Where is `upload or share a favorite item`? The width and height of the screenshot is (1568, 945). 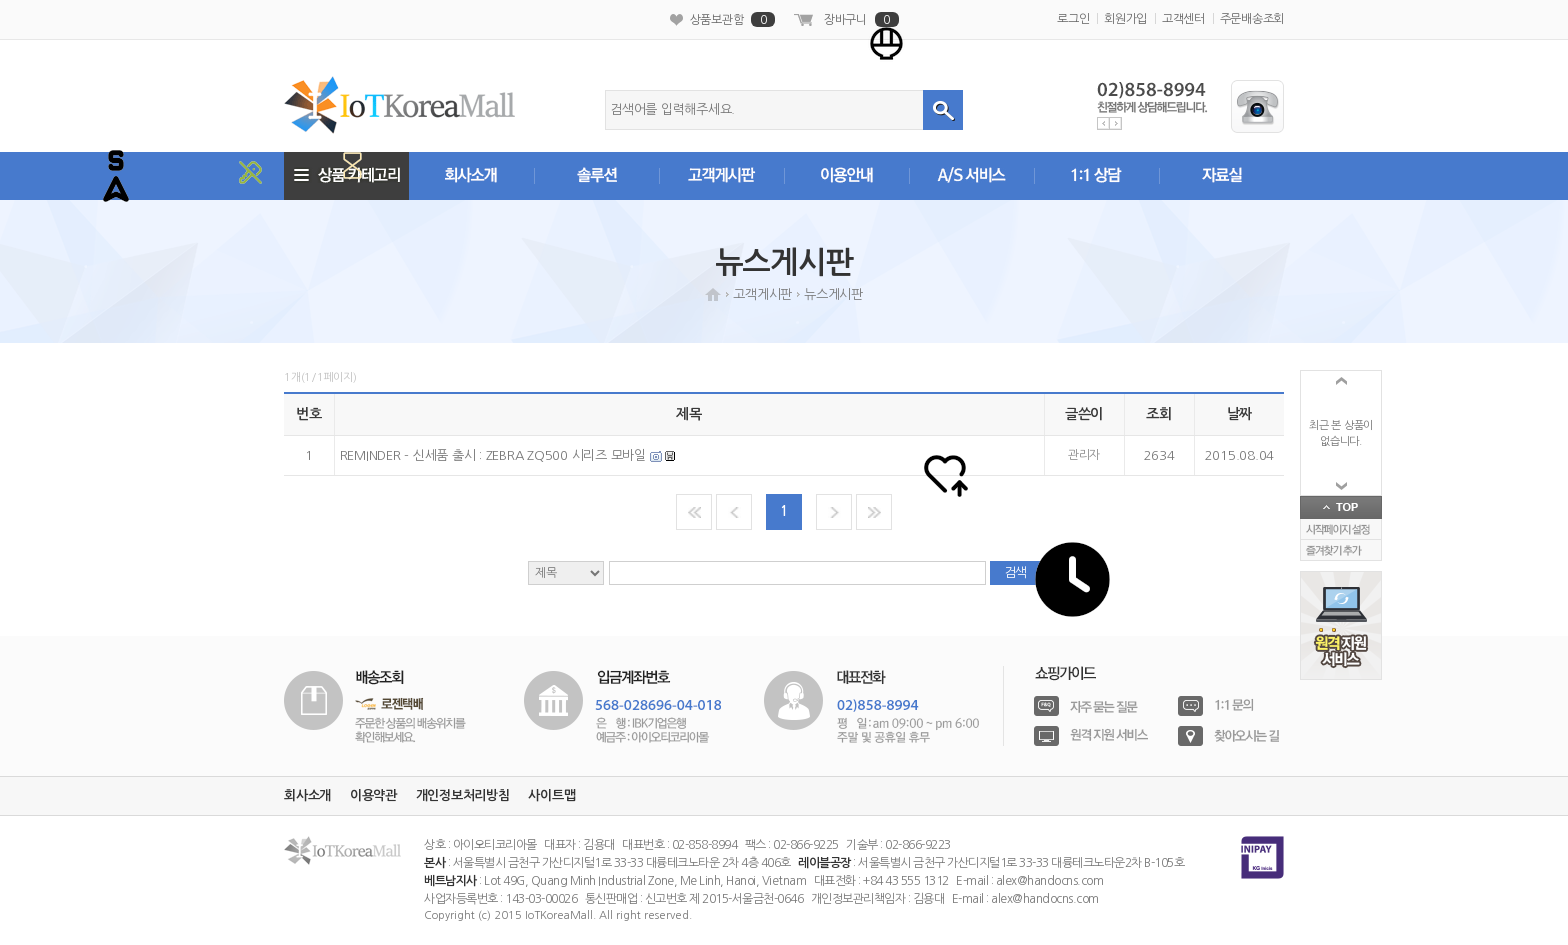 upload or share a favorite item is located at coordinates (945, 474).